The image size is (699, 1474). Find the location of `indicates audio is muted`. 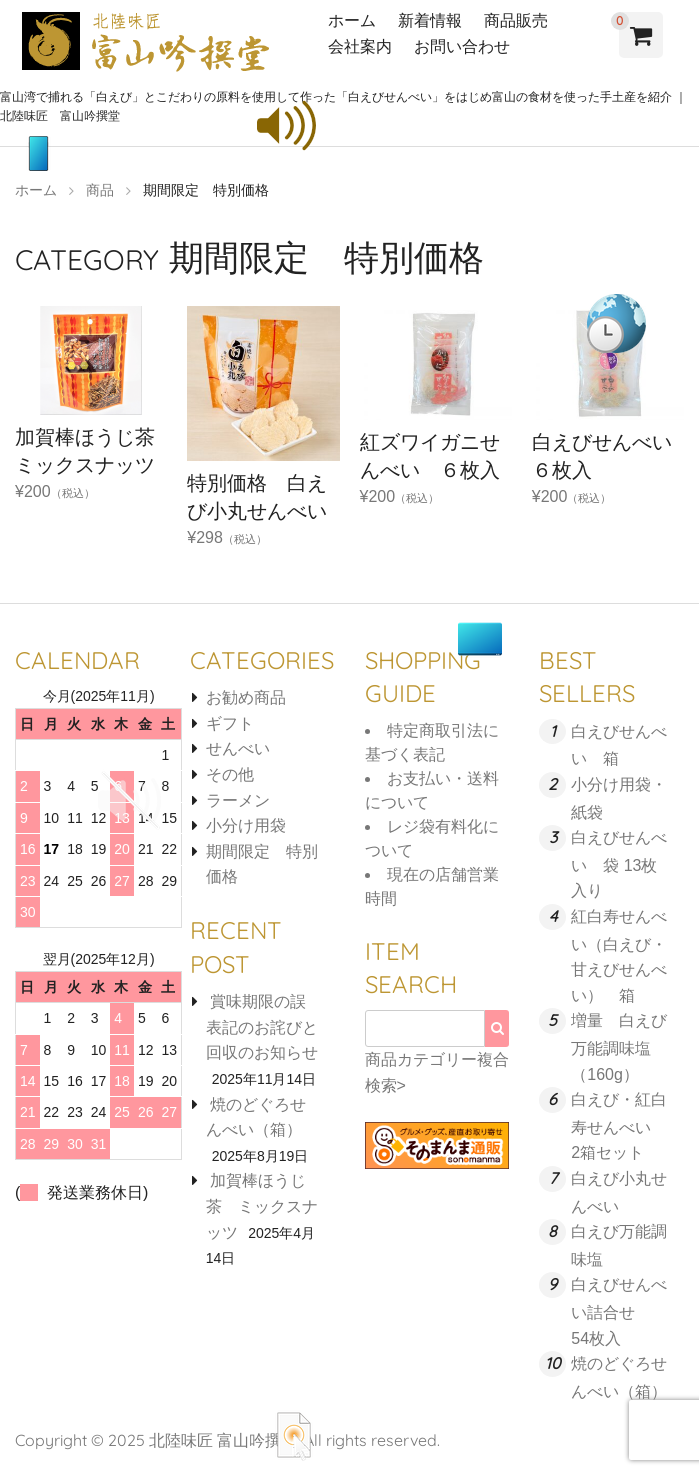

indicates audio is muted is located at coordinates (129, 800).